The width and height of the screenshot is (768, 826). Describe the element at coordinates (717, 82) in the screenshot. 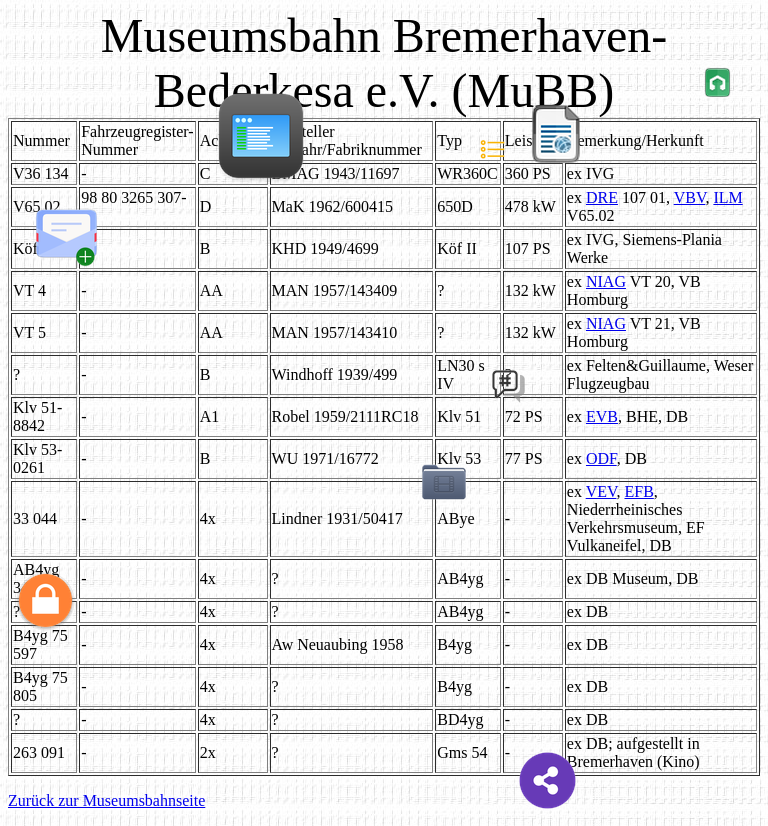

I see `an LMMS music project file` at that location.